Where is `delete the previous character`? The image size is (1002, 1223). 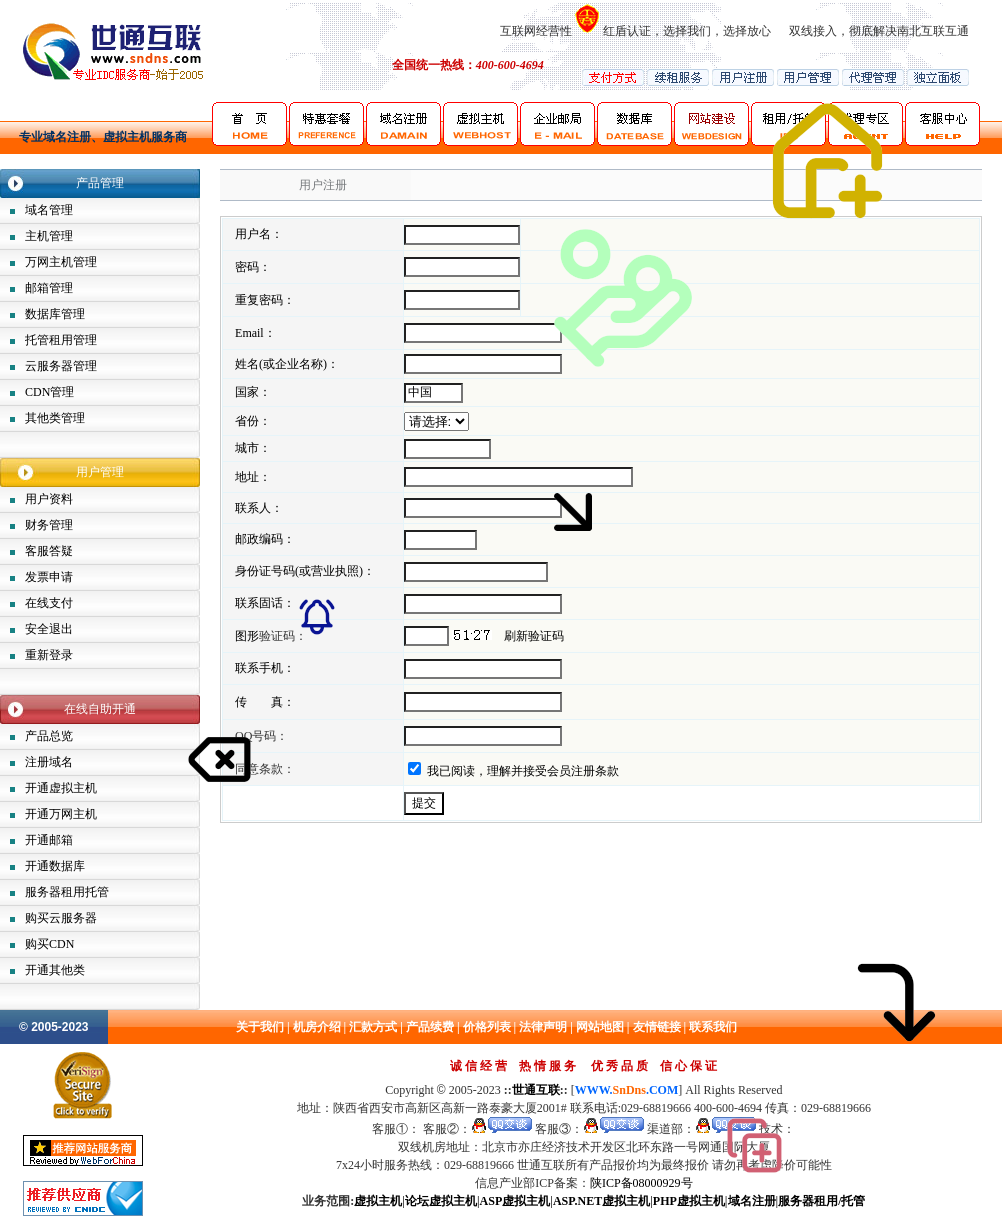 delete the previous character is located at coordinates (218, 759).